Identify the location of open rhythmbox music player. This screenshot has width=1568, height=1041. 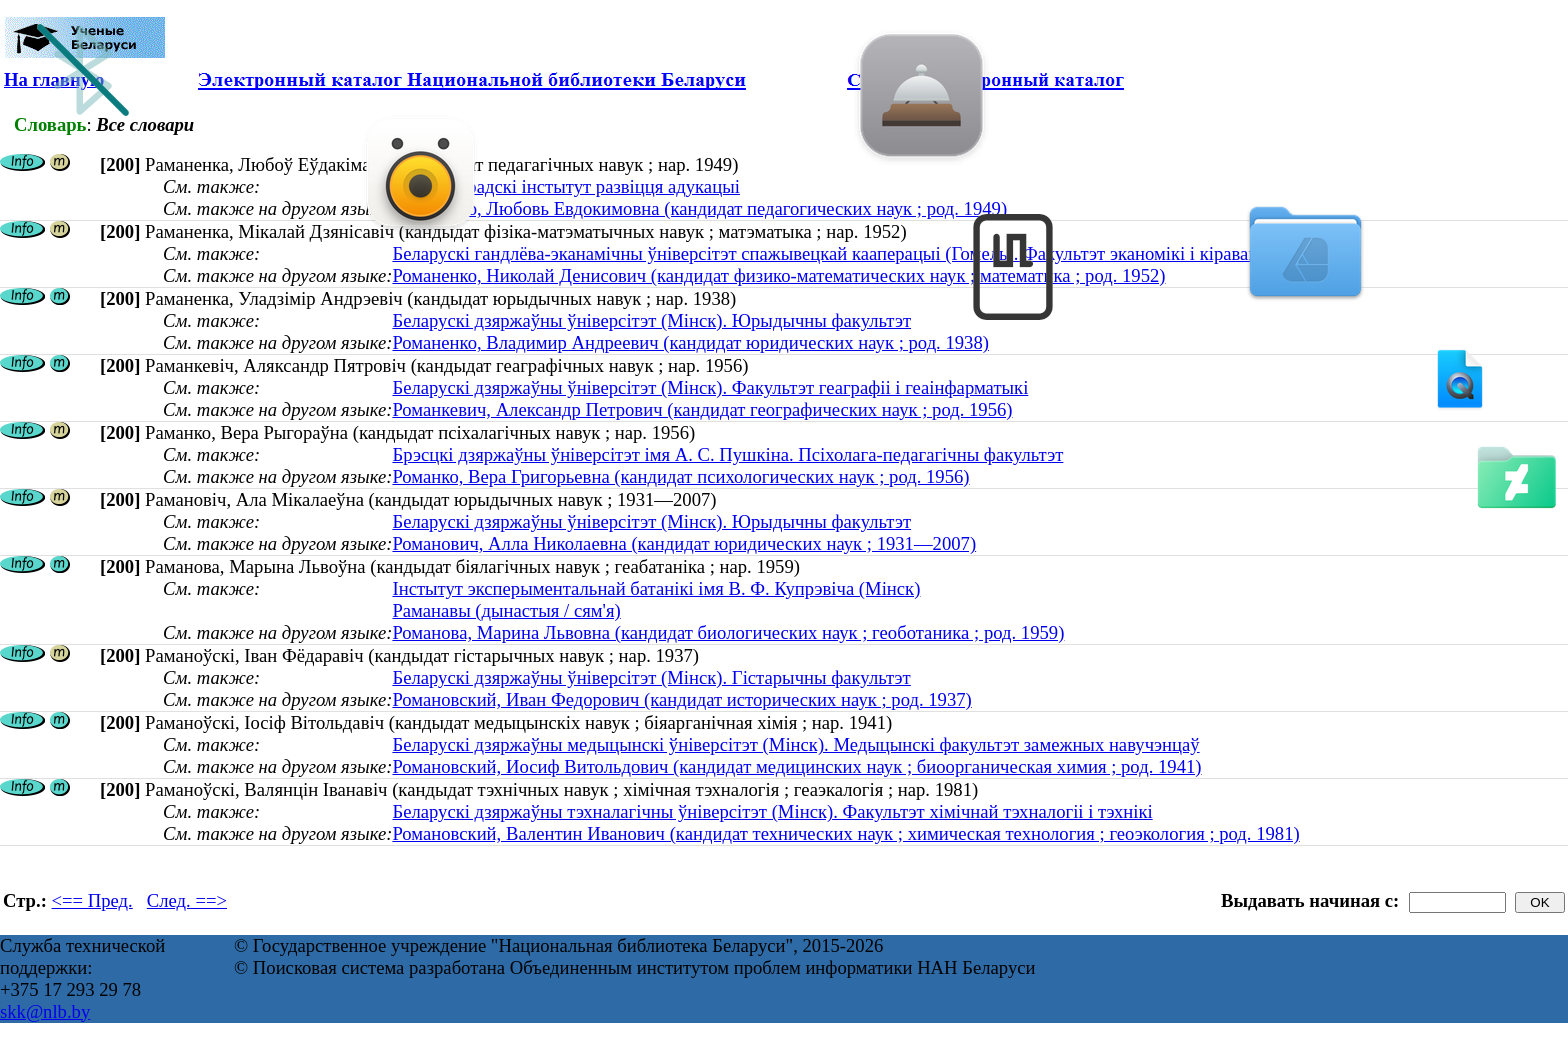
(420, 172).